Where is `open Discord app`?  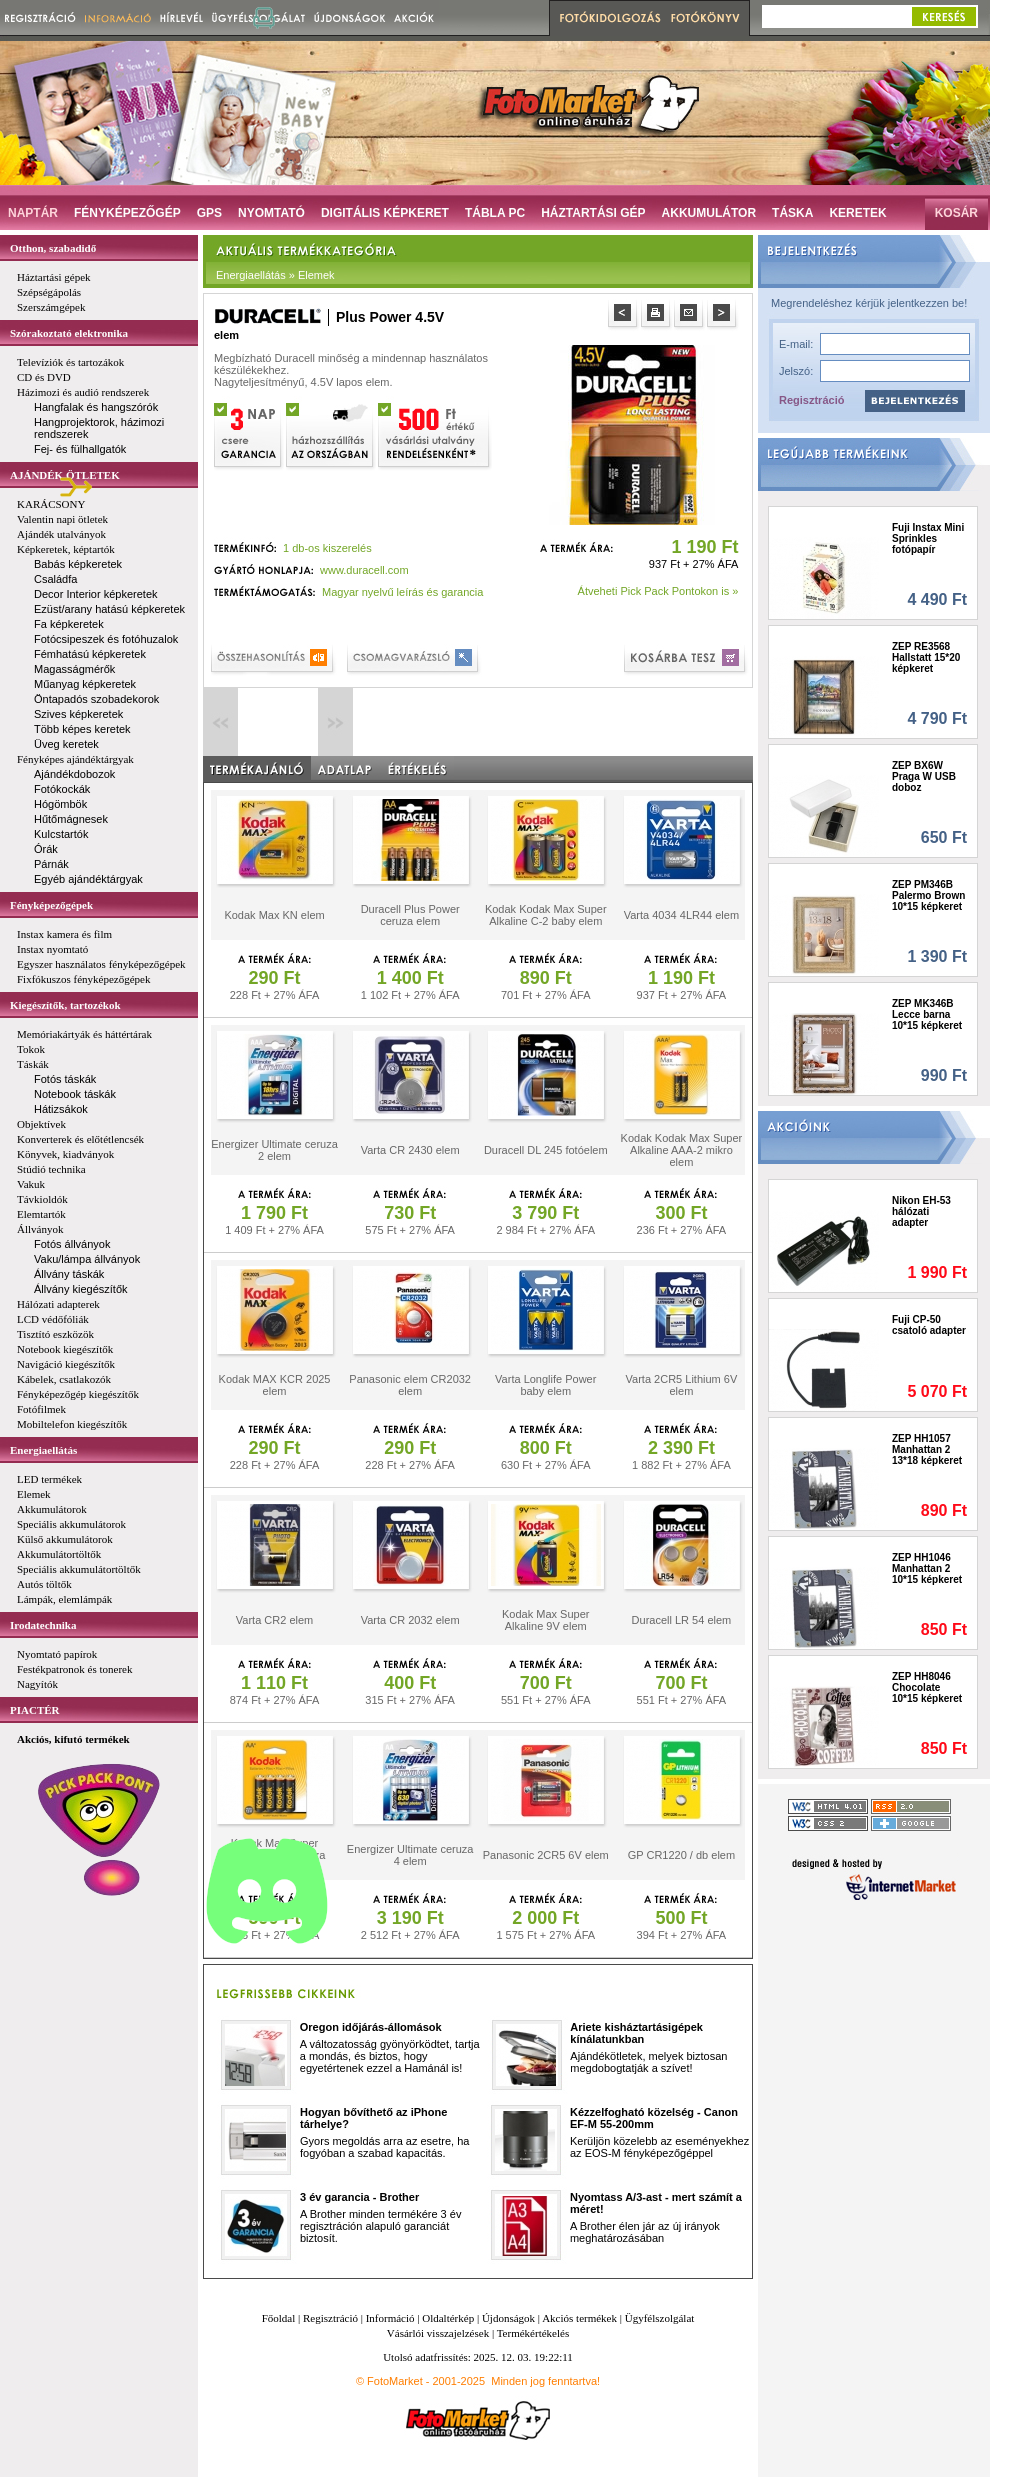
open Discord app is located at coordinates (267, 1891).